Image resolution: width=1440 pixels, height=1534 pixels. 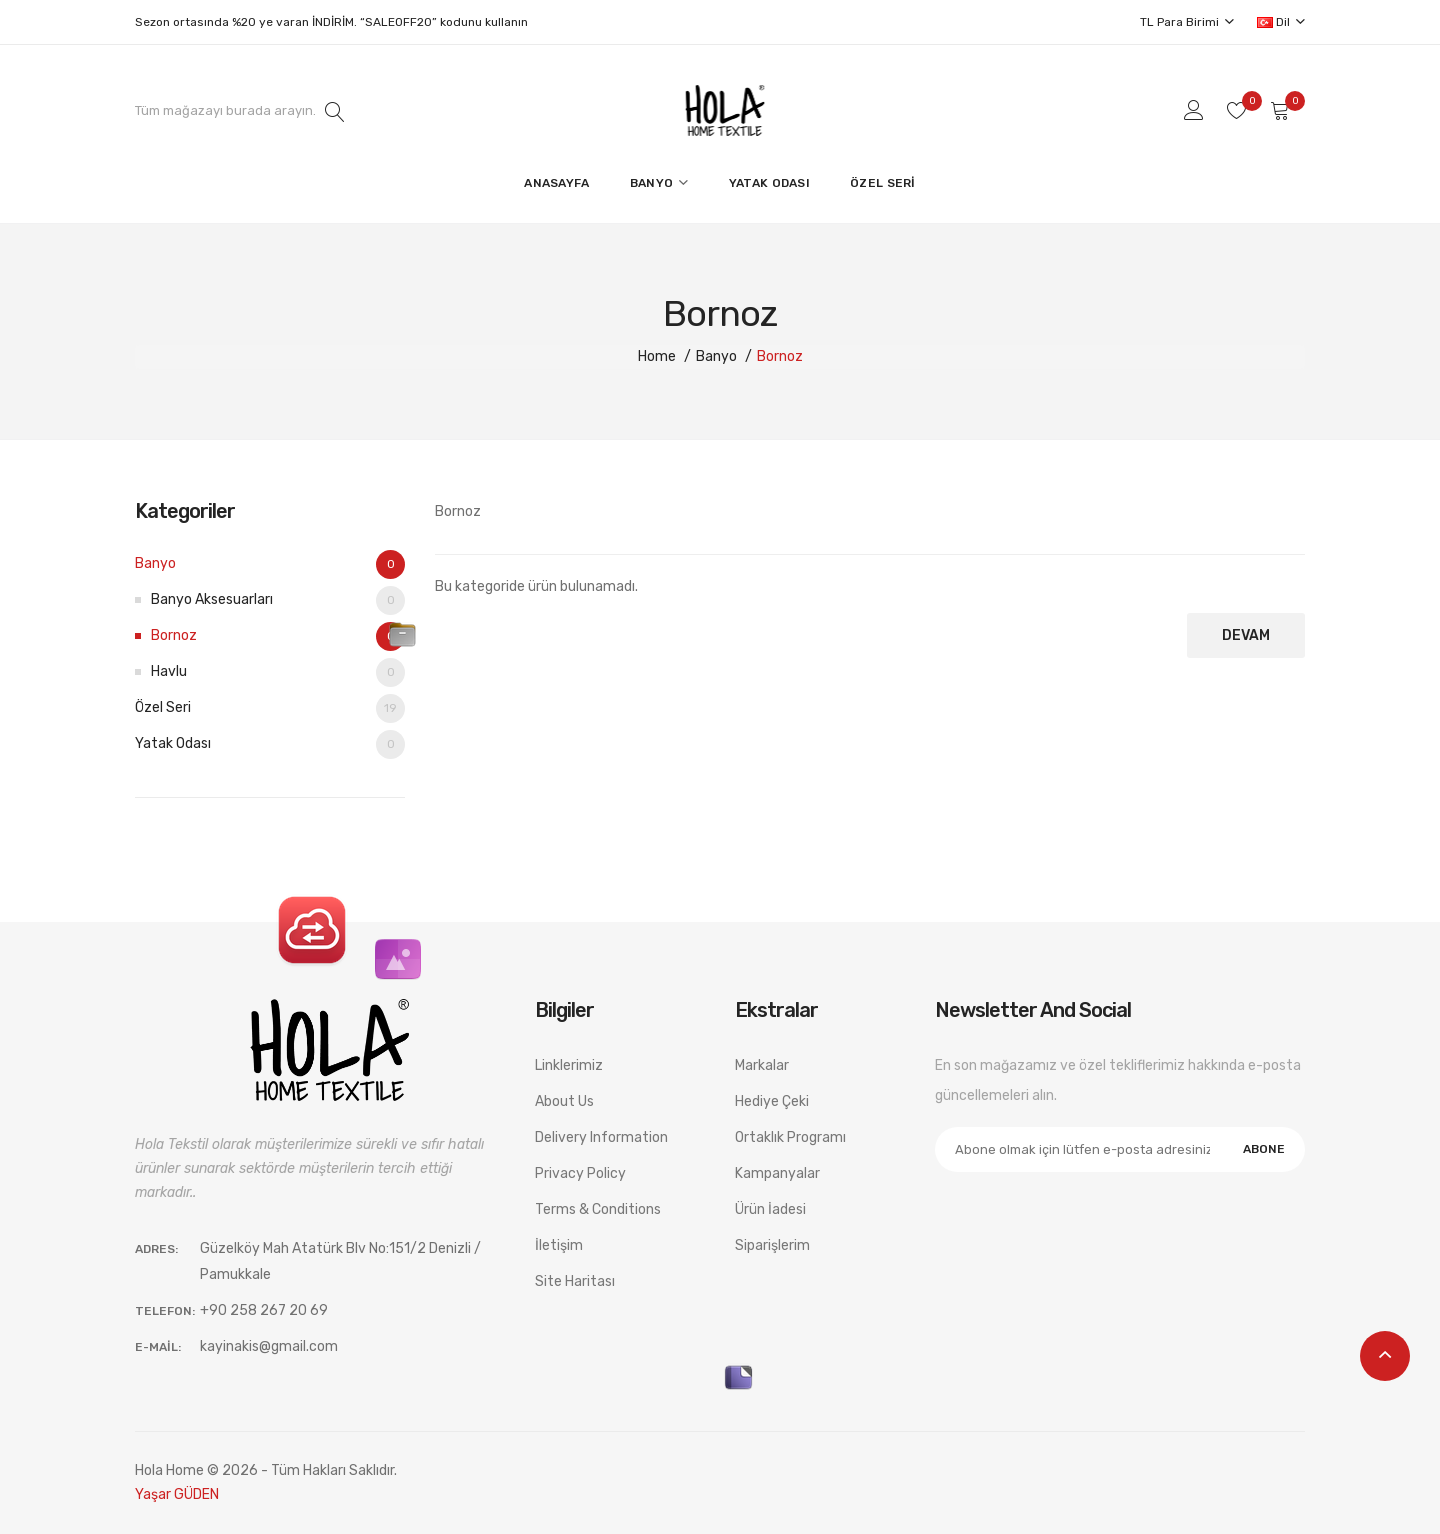 I want to click on open an image file, so click(x=398, y=958).